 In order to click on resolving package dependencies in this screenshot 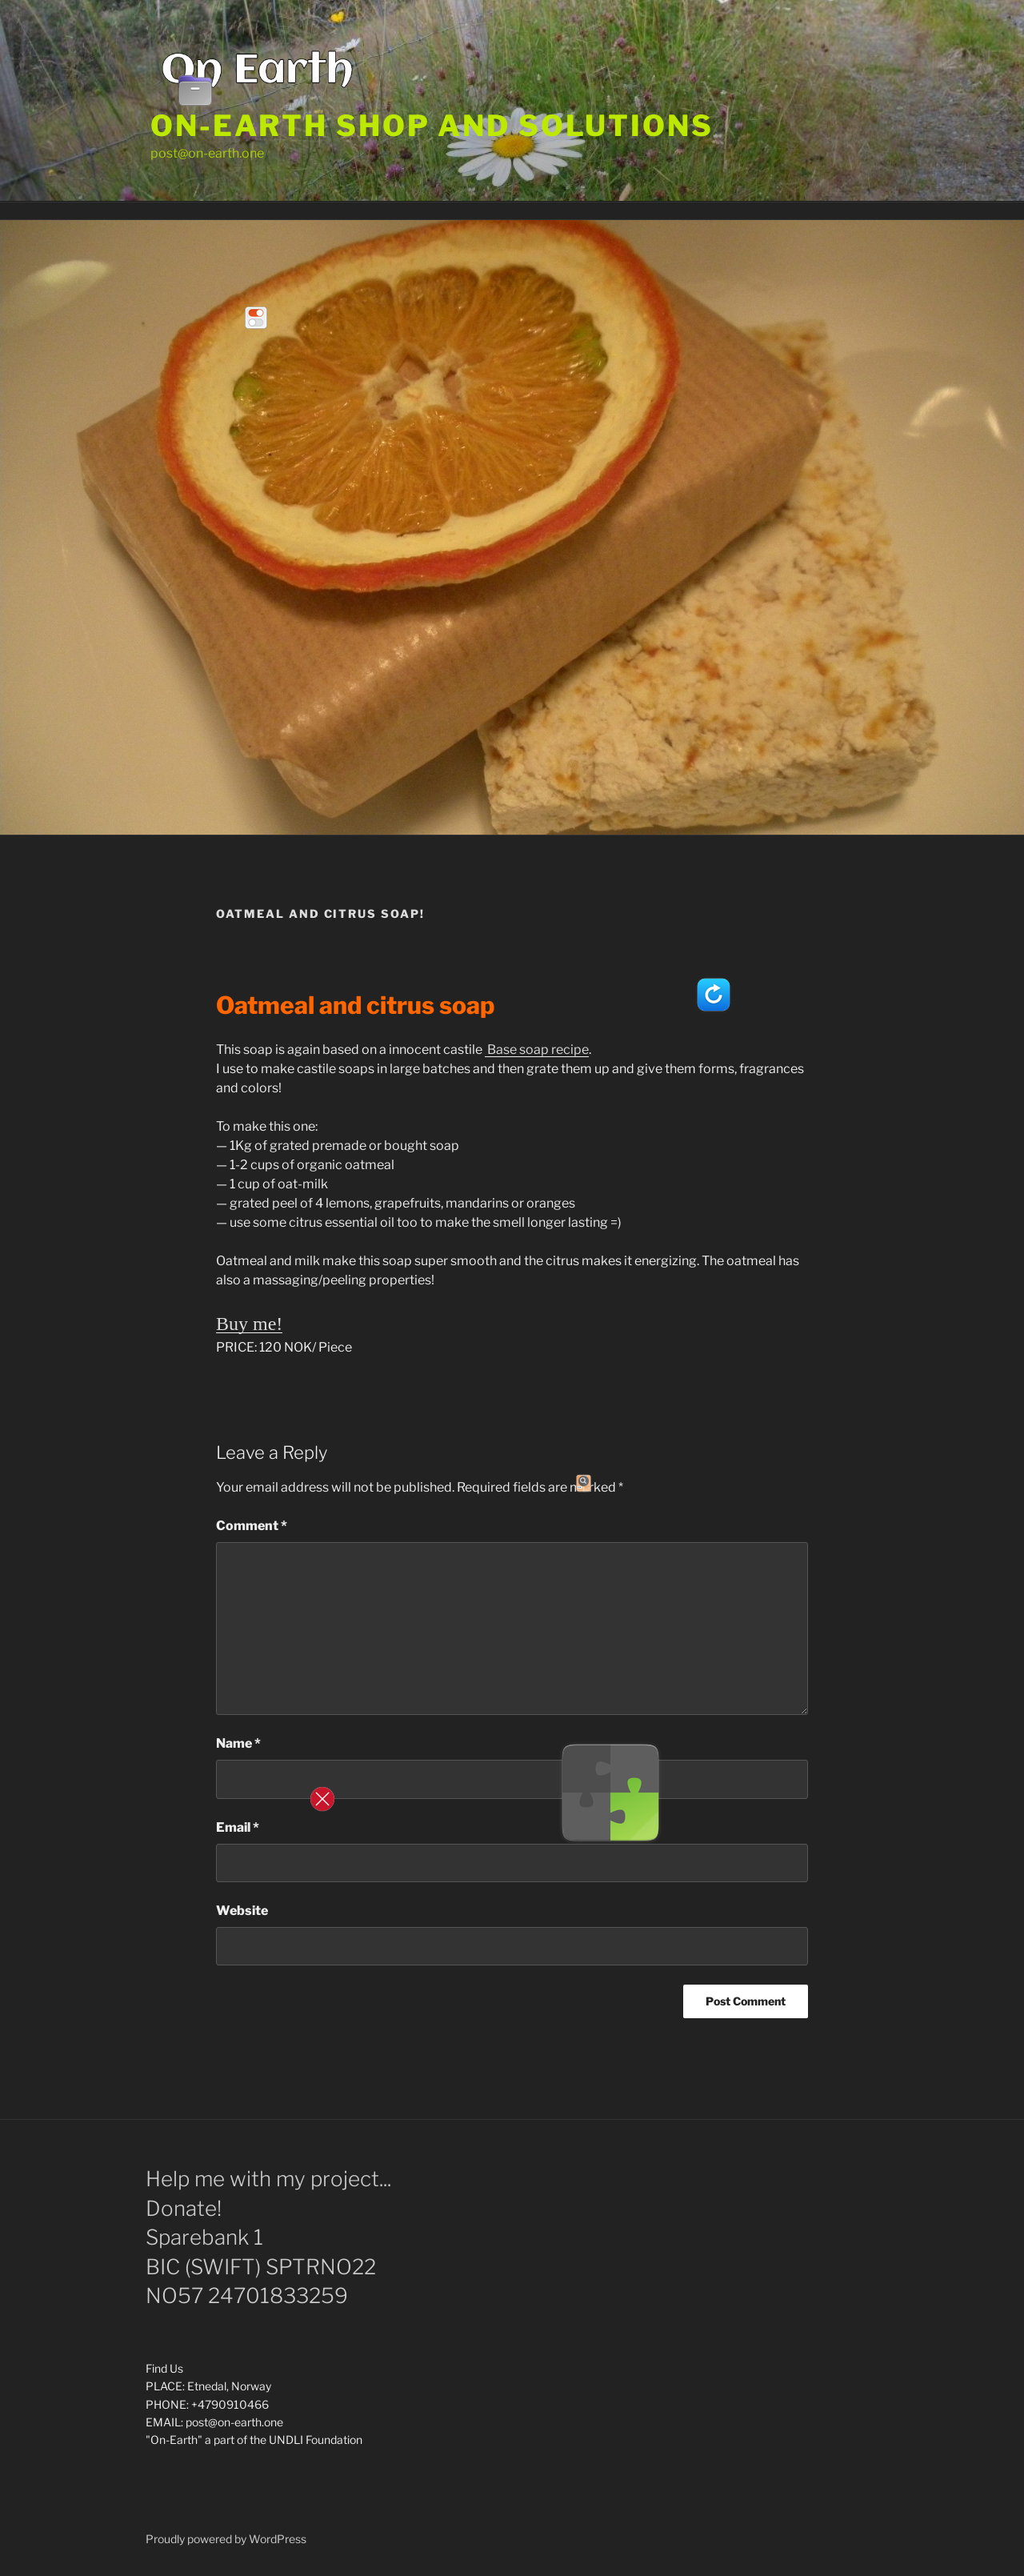, I will do `click(583, 1483)`.